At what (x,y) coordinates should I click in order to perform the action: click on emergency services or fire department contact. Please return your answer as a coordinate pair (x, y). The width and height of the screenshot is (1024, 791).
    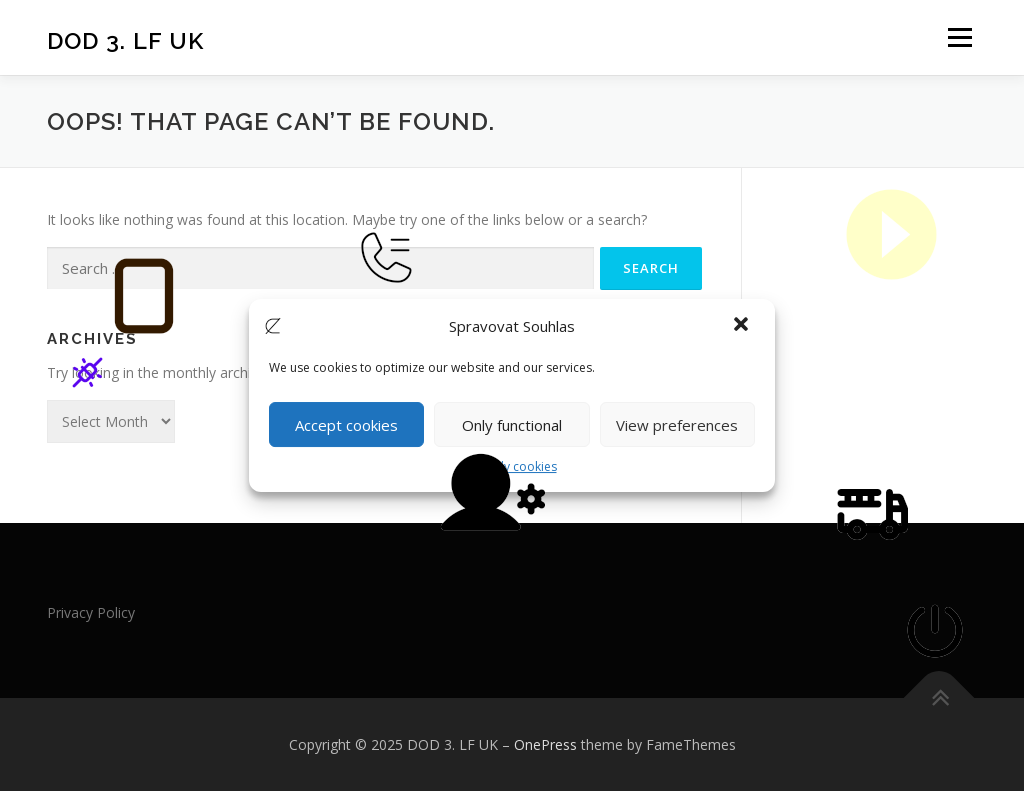
    Looking at the image, I should click on (871, 511).